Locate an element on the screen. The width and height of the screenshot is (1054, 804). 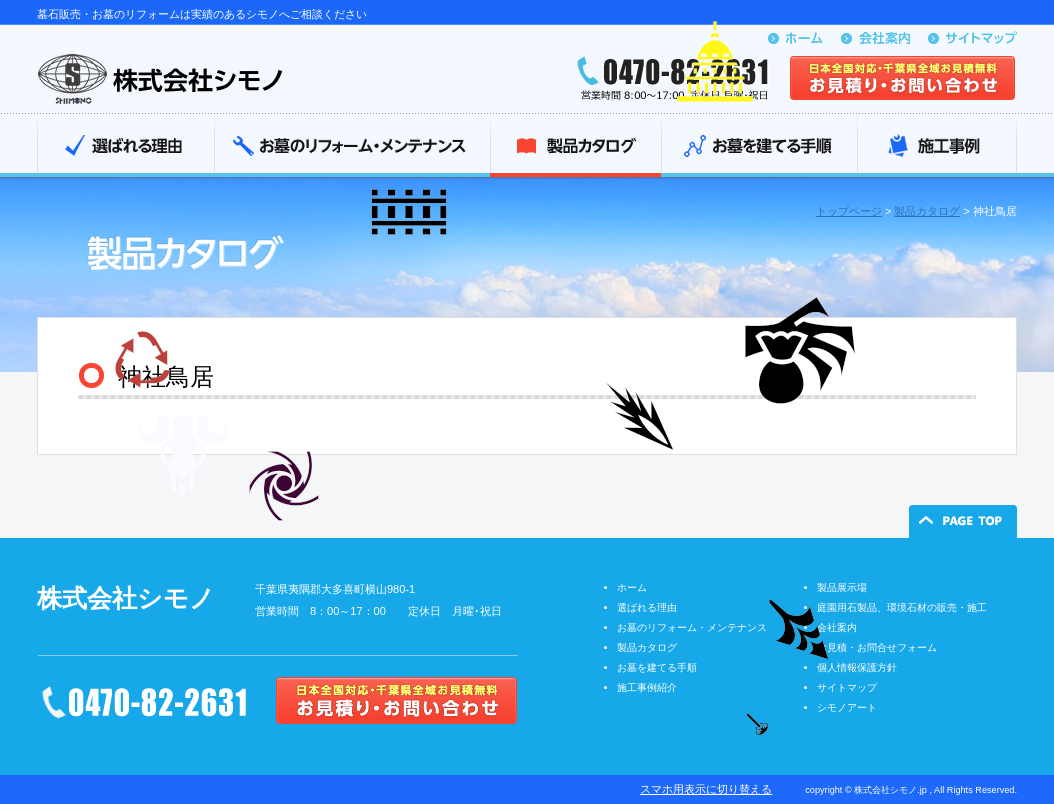
indicates a critical hit or piercing attack is located at coordinates (639, 416).